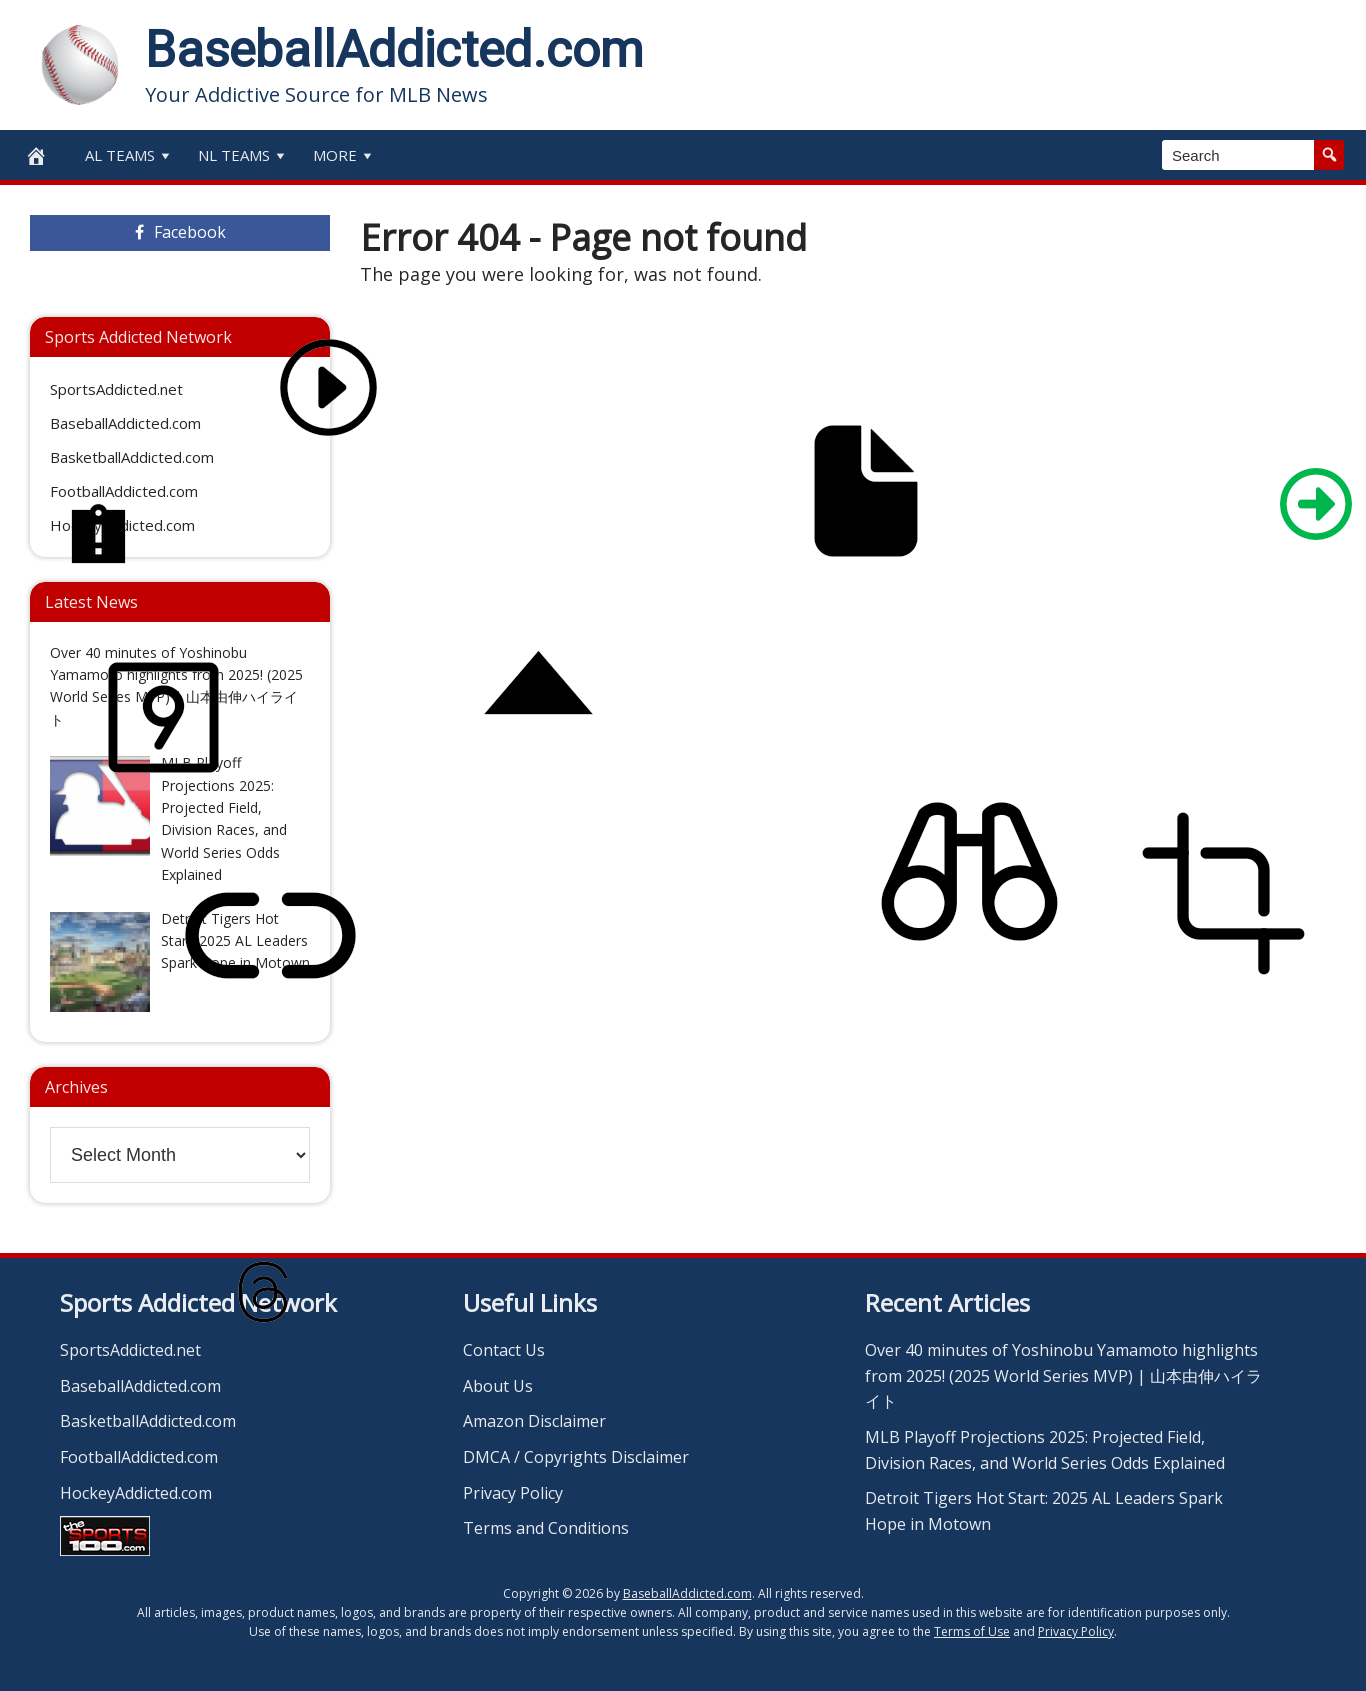 The image size is (1366, 1691). What do you see at coordinates (270, 935) in the screenshot?
I see `disconnect or remove a linked account` at bounding box center [270, 935].